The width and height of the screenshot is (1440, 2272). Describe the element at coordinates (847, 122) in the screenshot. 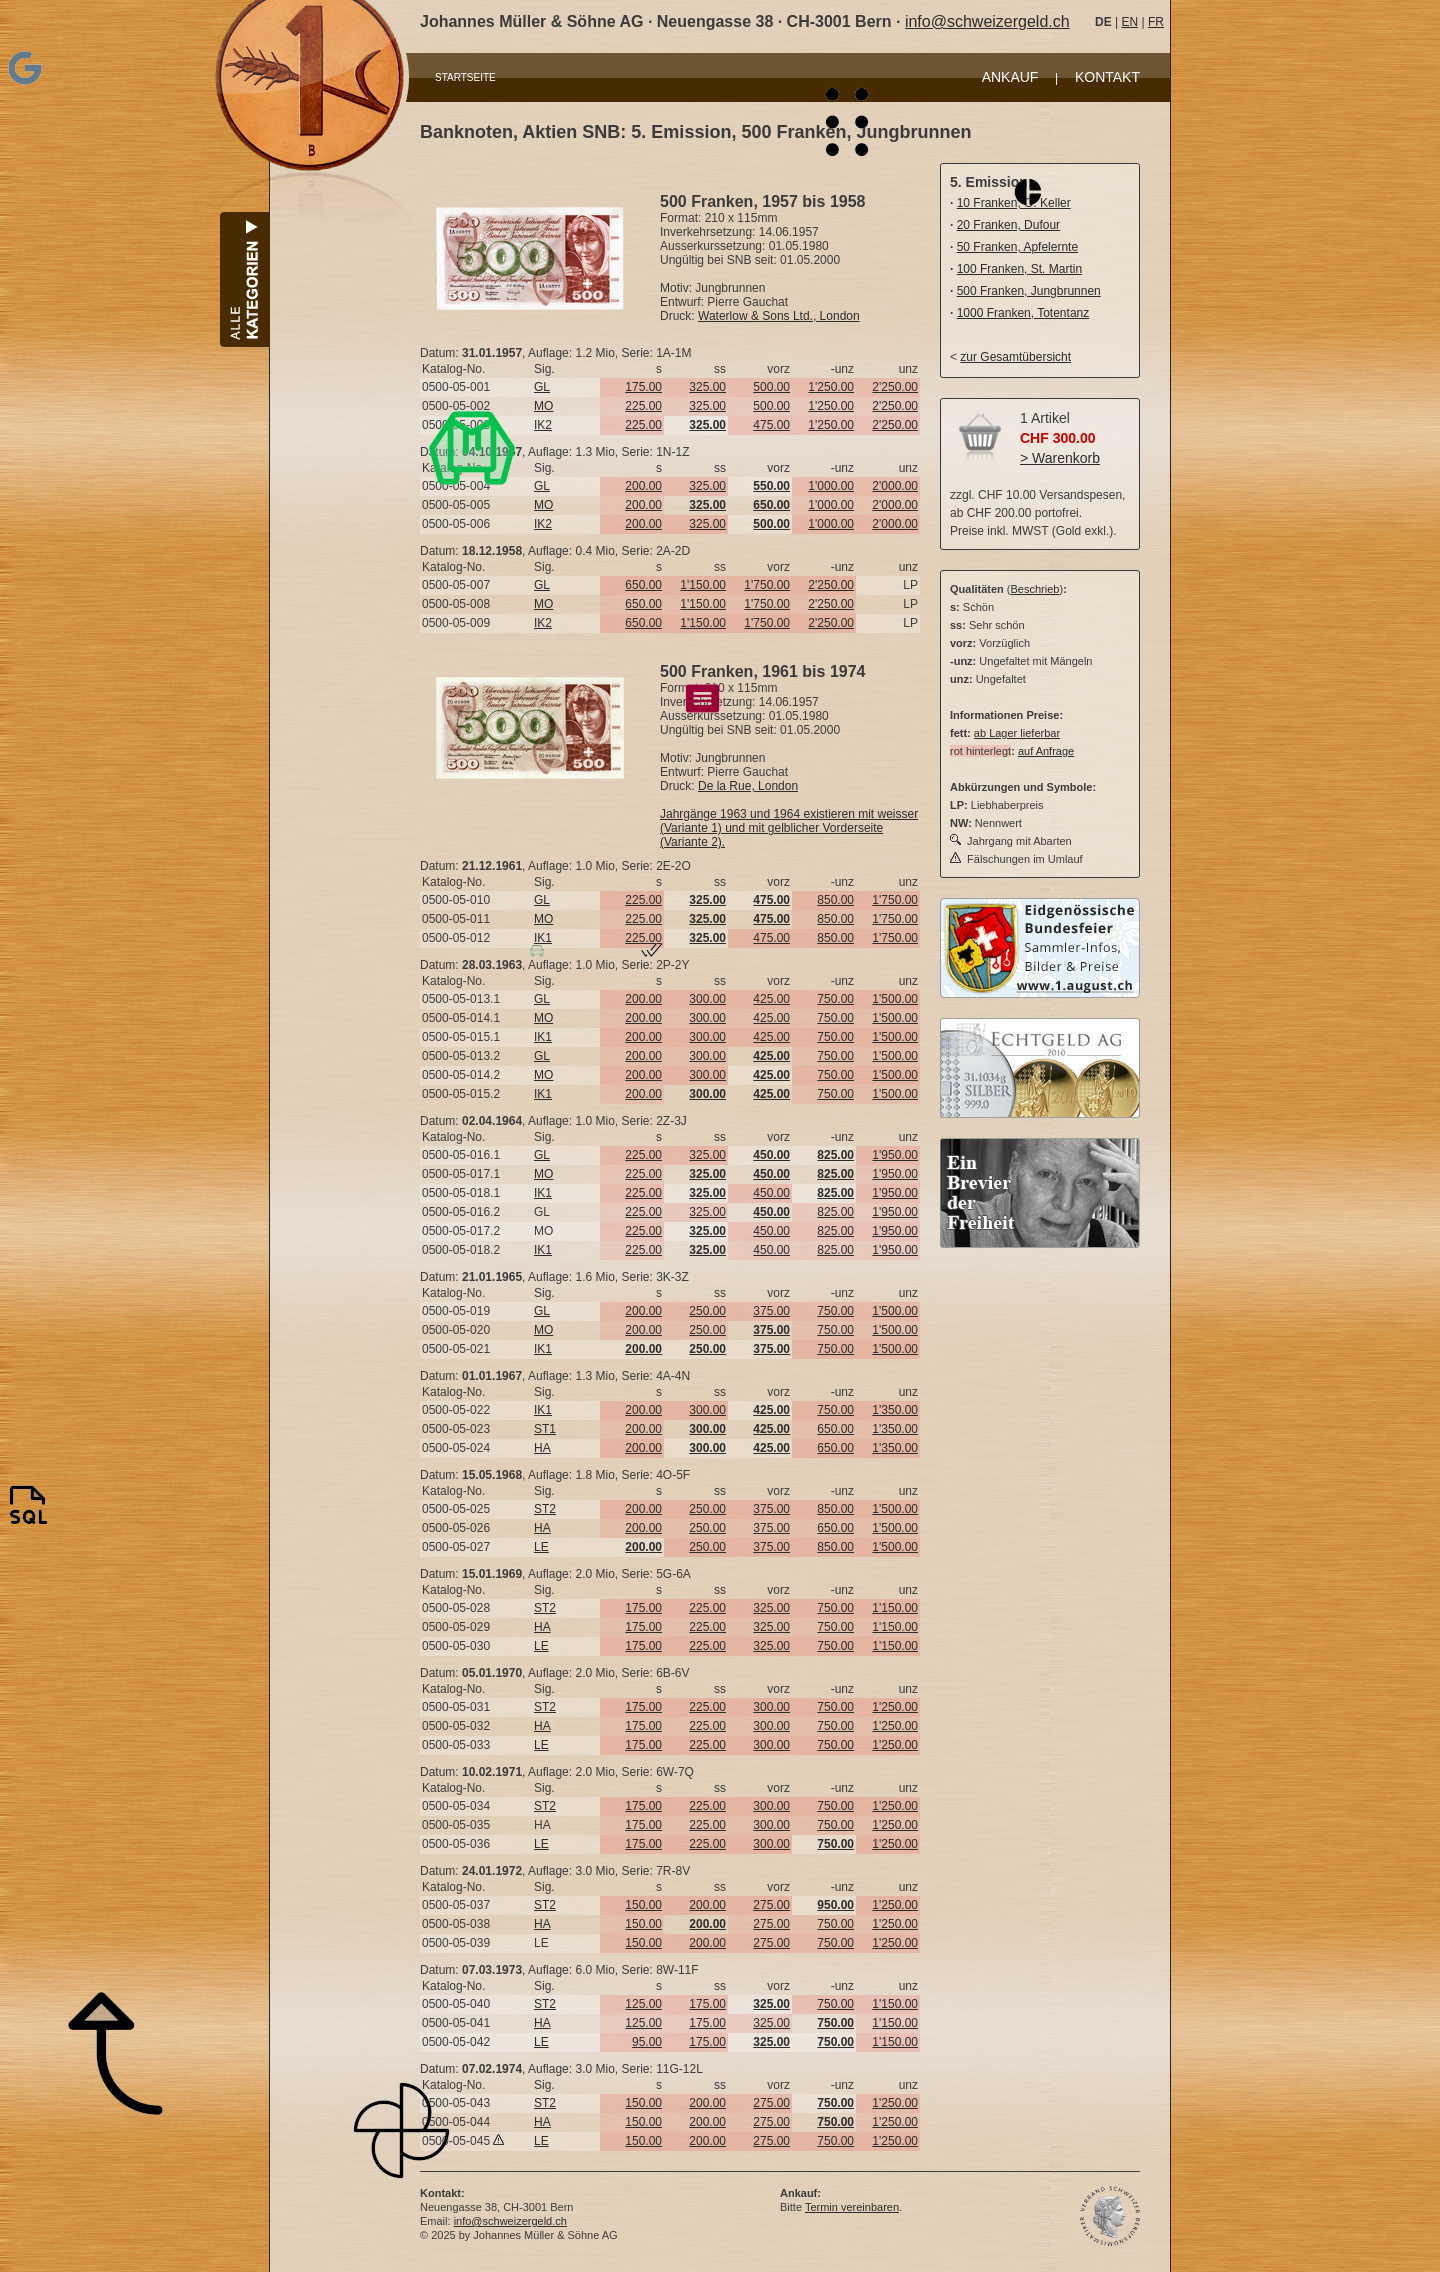

I see `drag to reorder items` at that location.